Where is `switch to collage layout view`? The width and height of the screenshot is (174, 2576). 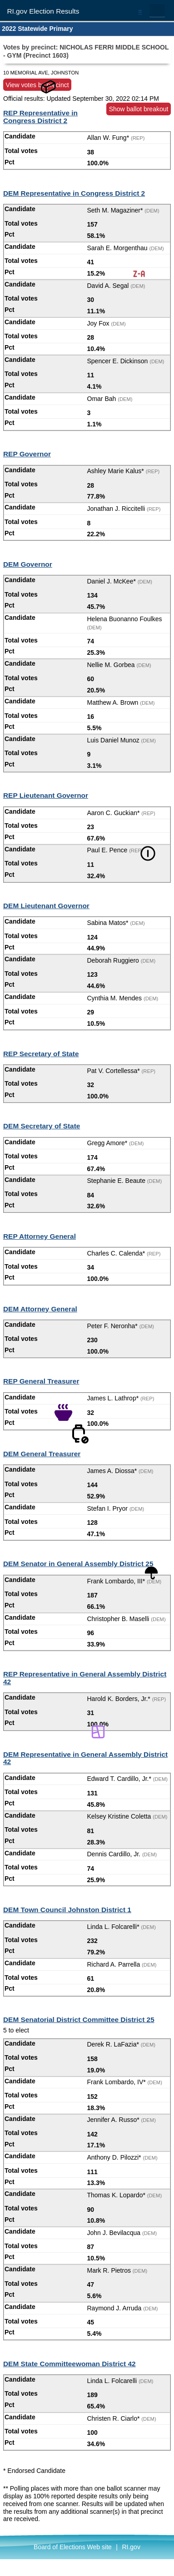 switch to collage layout view is located at coordinates (98, 1732).